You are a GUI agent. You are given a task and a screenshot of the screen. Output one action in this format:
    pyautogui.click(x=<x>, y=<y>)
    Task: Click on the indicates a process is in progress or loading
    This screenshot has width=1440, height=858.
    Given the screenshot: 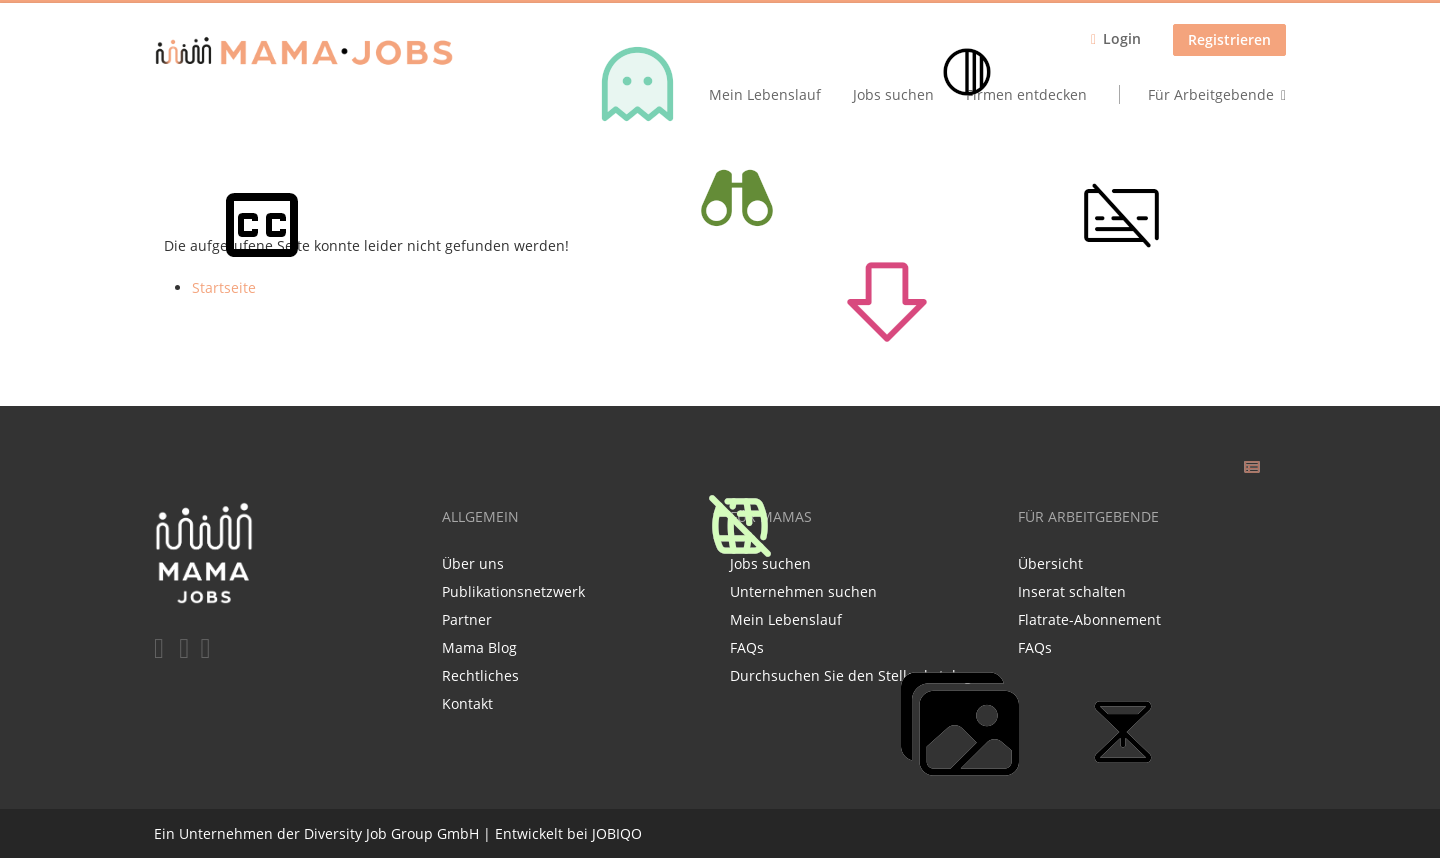 What is the action you would take?
    pyautogui.click(x=1123, y=732)
    